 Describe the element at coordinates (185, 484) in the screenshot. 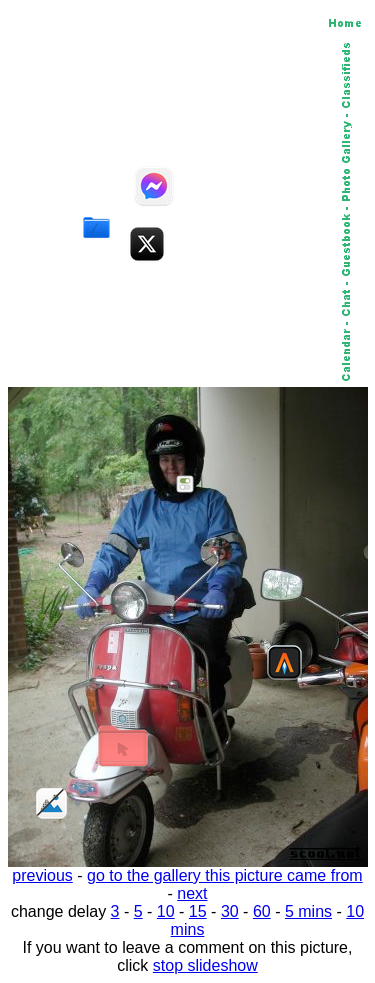

I see `open desktop preferences or settings` at that location.